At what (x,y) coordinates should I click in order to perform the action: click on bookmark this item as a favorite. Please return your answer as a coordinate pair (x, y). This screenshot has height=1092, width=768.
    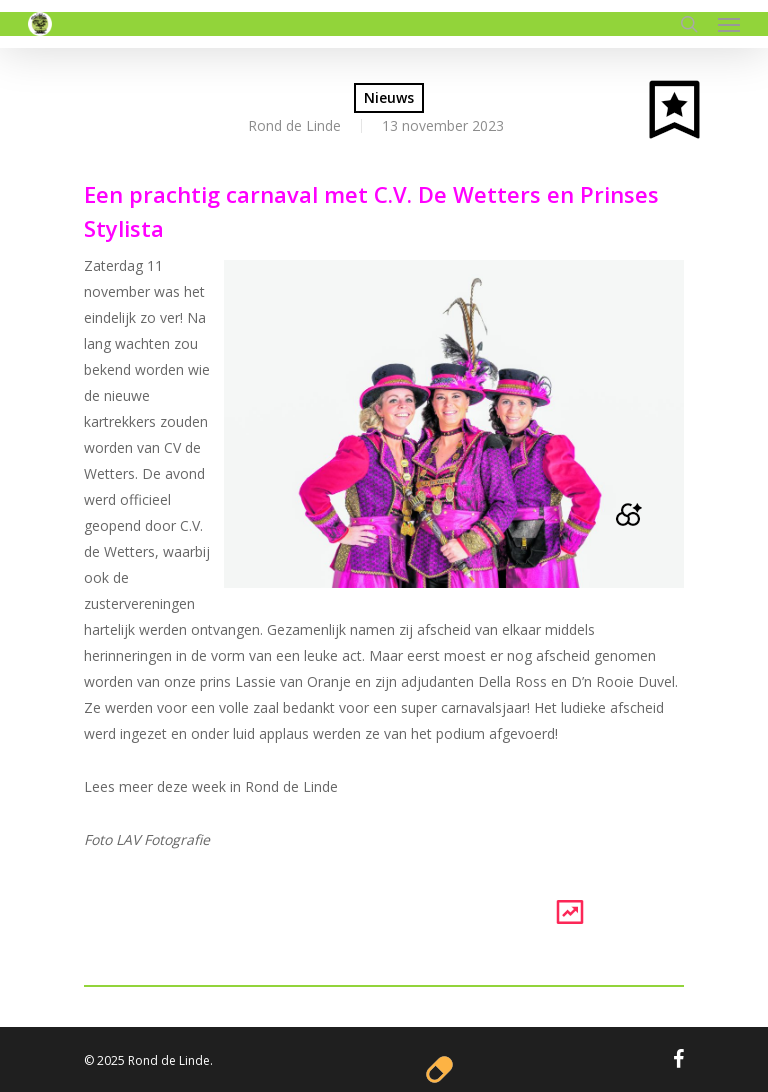
    Looking at the image, I should click on (674, 108).